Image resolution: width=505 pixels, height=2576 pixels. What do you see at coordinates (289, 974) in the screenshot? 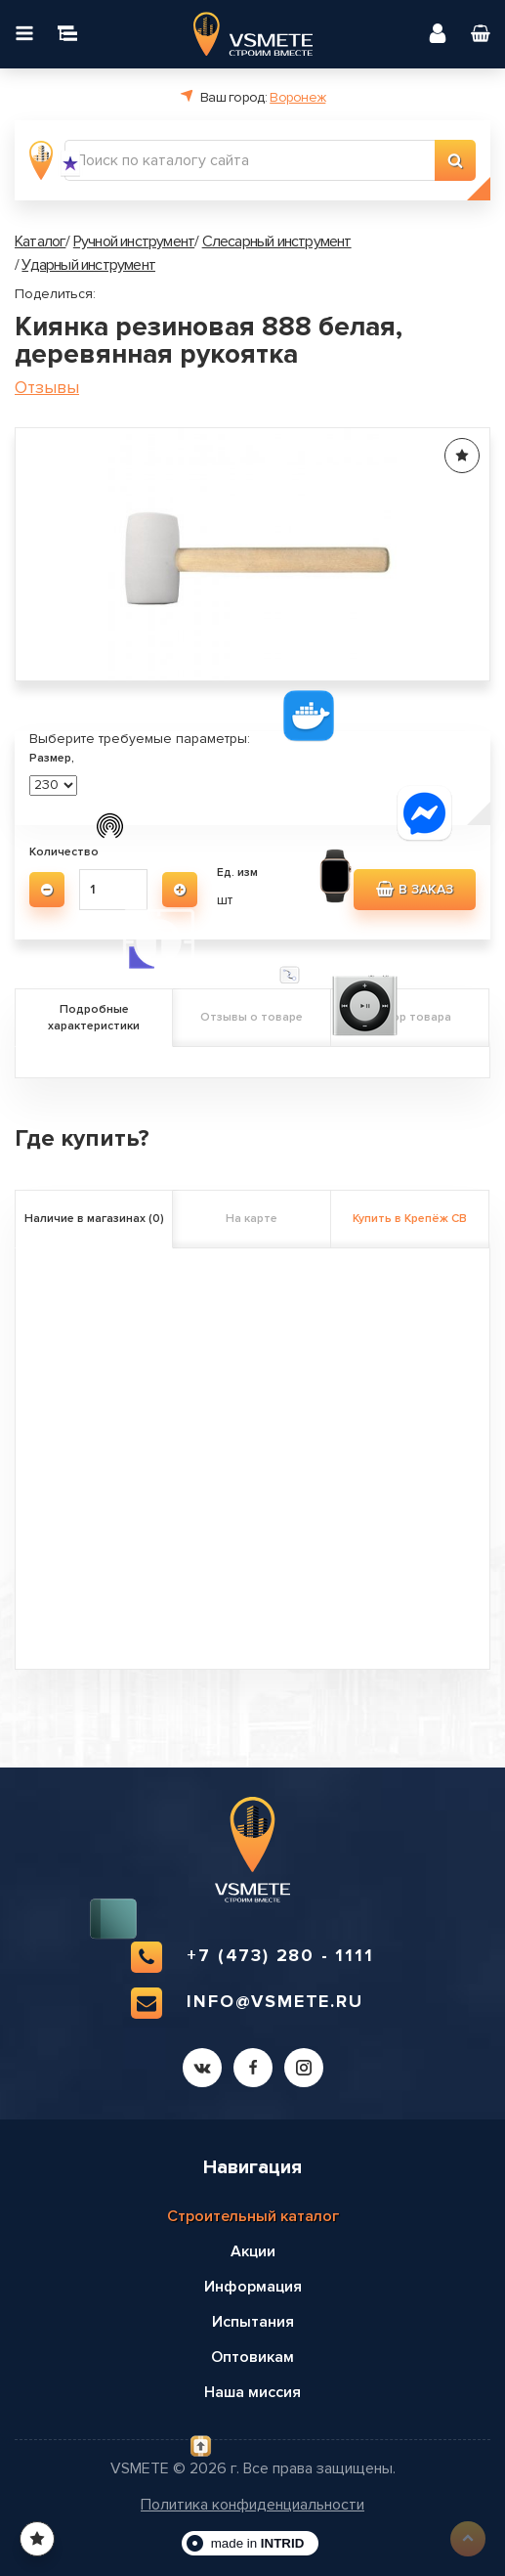
I see `open a karbon vector graphics file` at bounding box center [289, 974].